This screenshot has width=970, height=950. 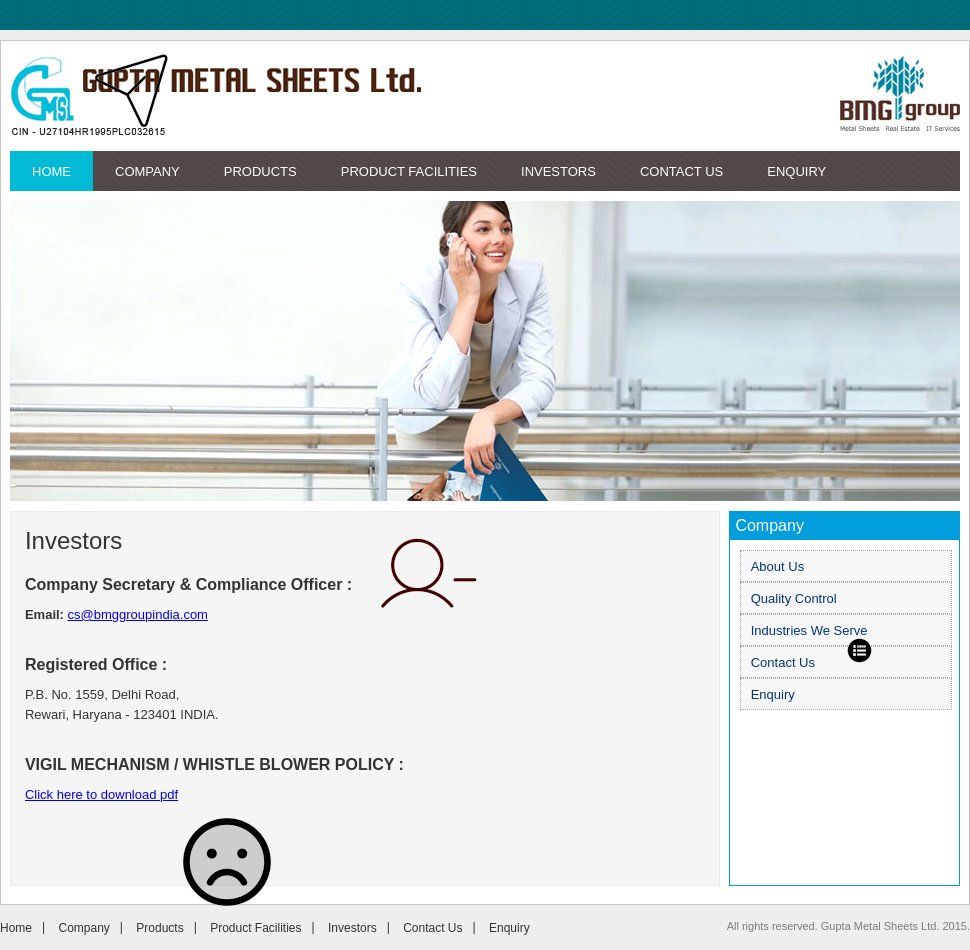 I want to click on remove a user from a group or list, so click(x=425, y=576).